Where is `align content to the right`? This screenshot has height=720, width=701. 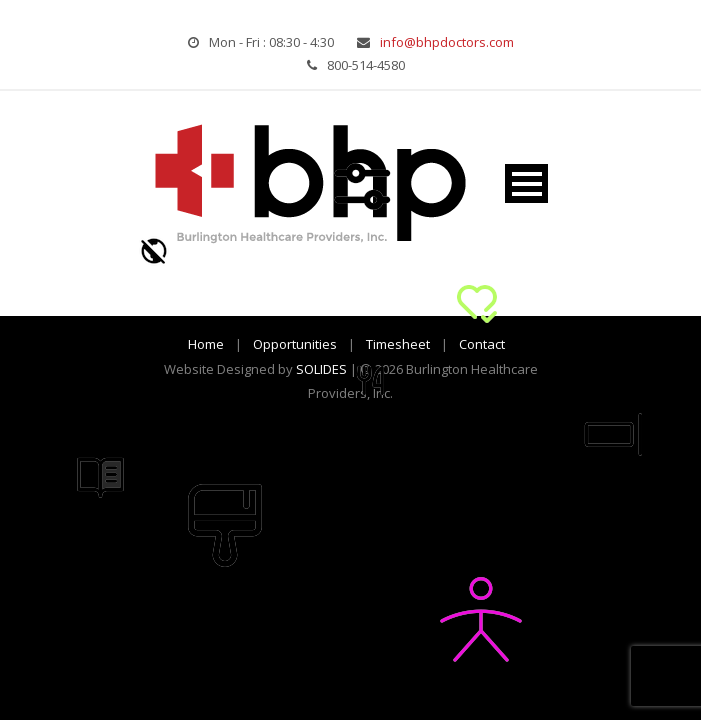
align content to the right is located at coordinates (614, 434).